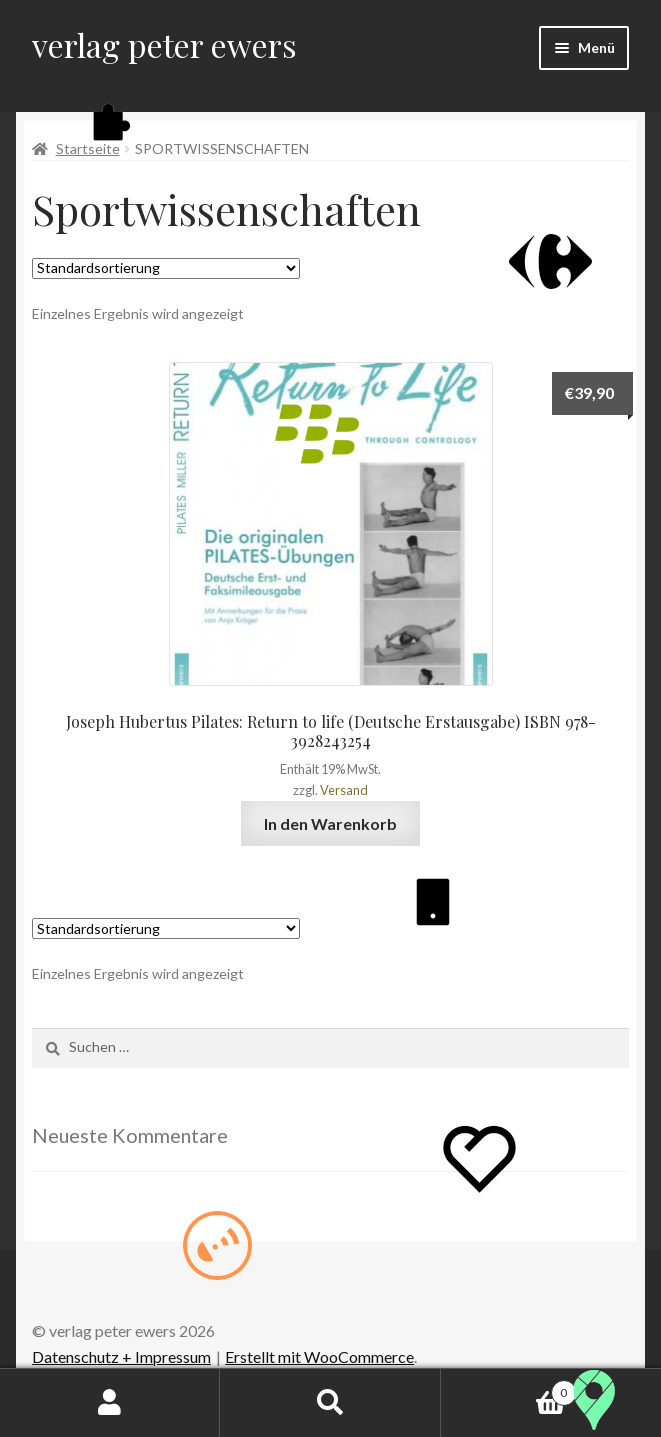 This screenshot has height=1437, width=661. Describe the element at coordinates (594, 1400) in the screenshot. I see `open Google Maps` at that location.